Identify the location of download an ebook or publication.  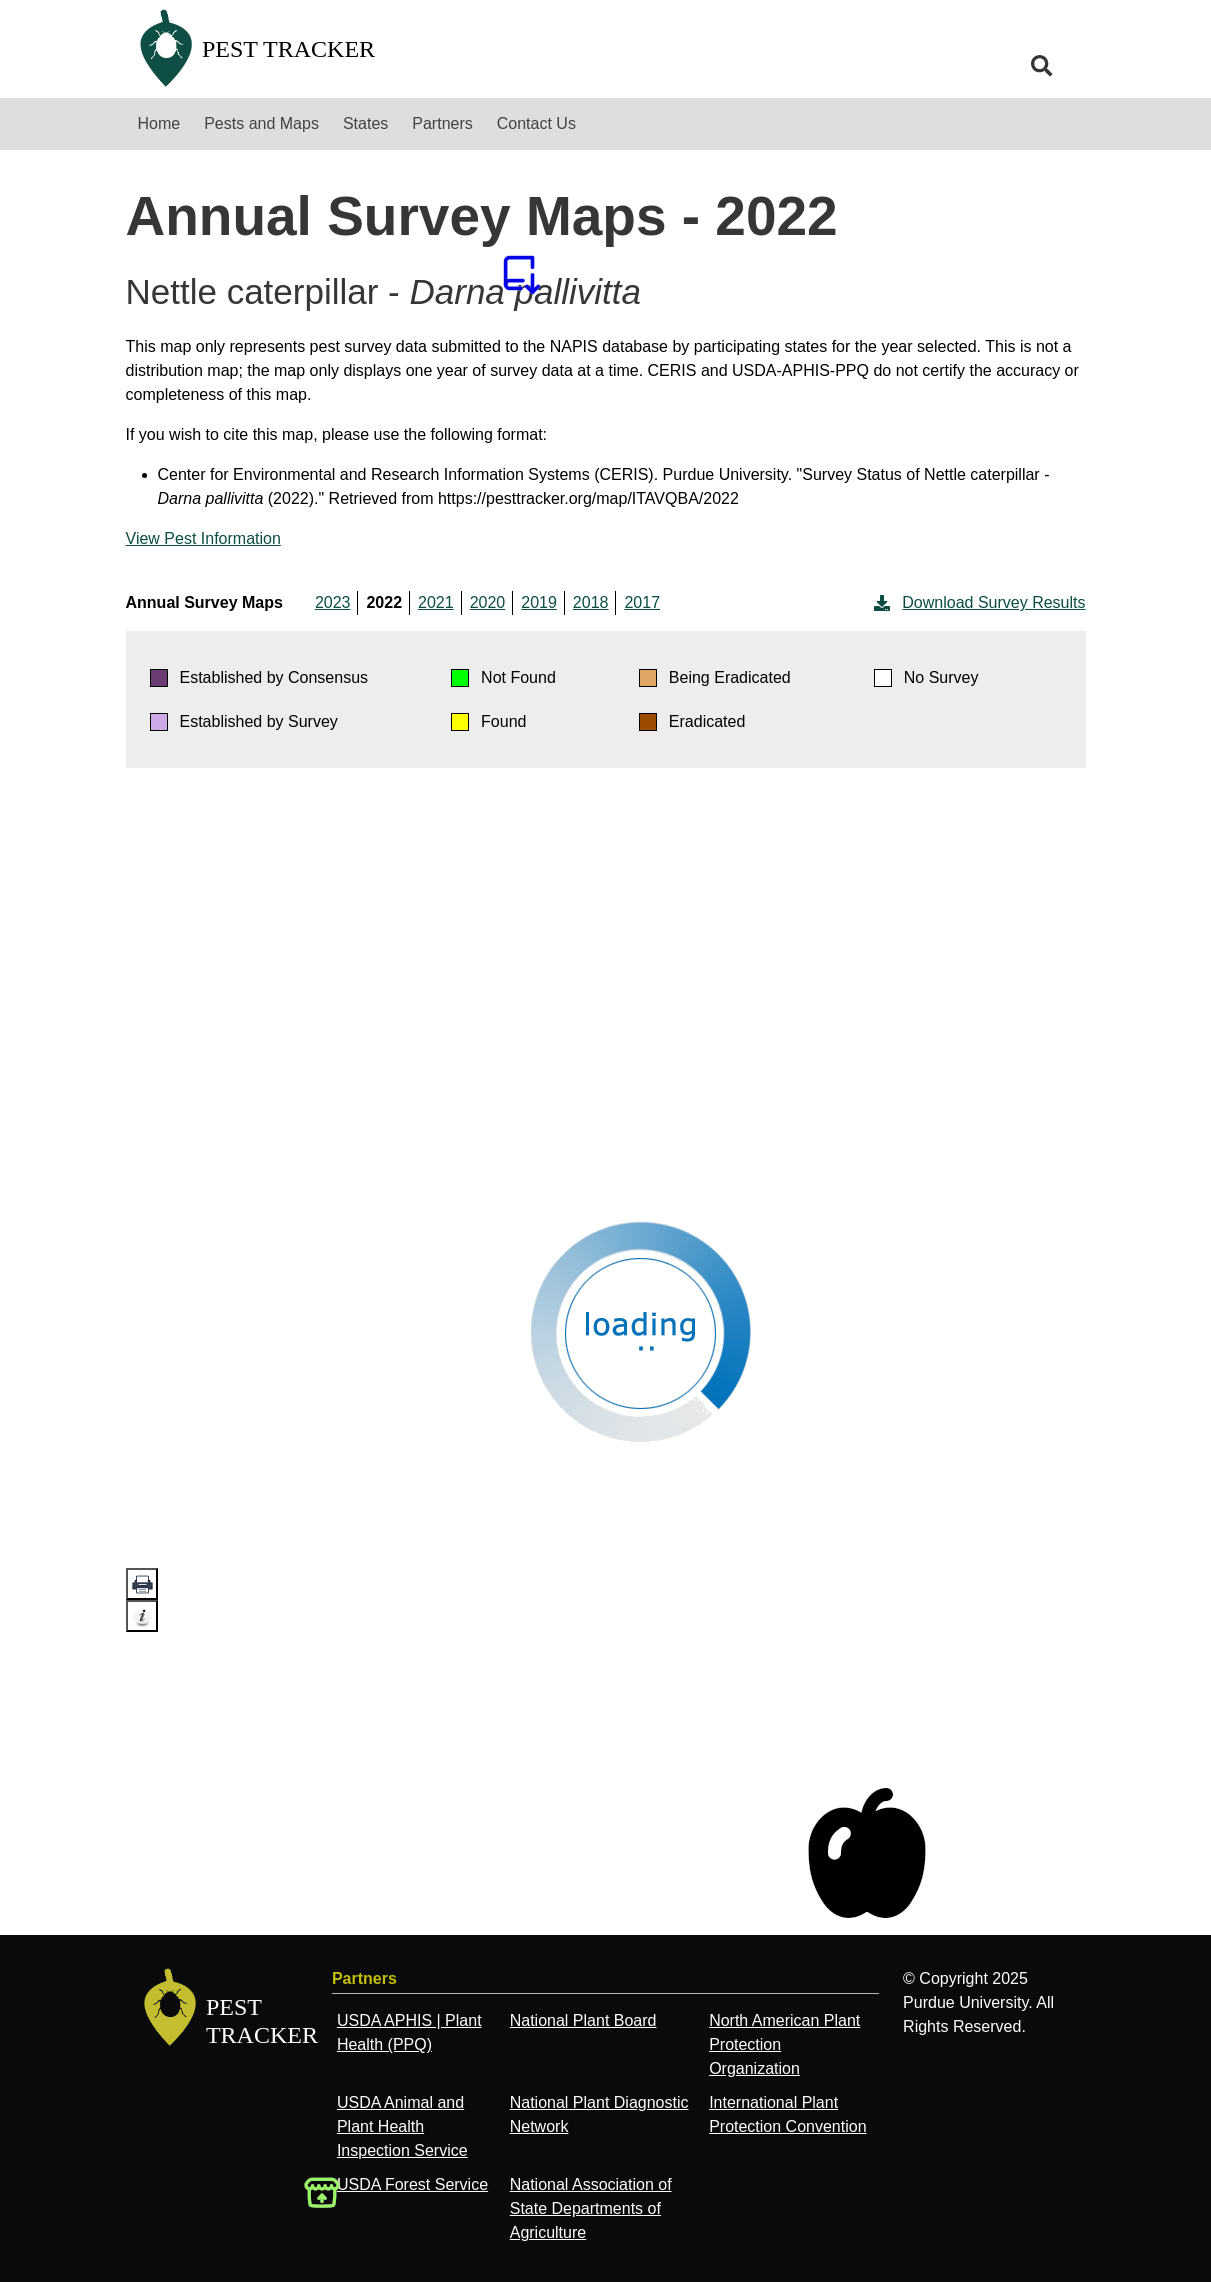
(521, 273).